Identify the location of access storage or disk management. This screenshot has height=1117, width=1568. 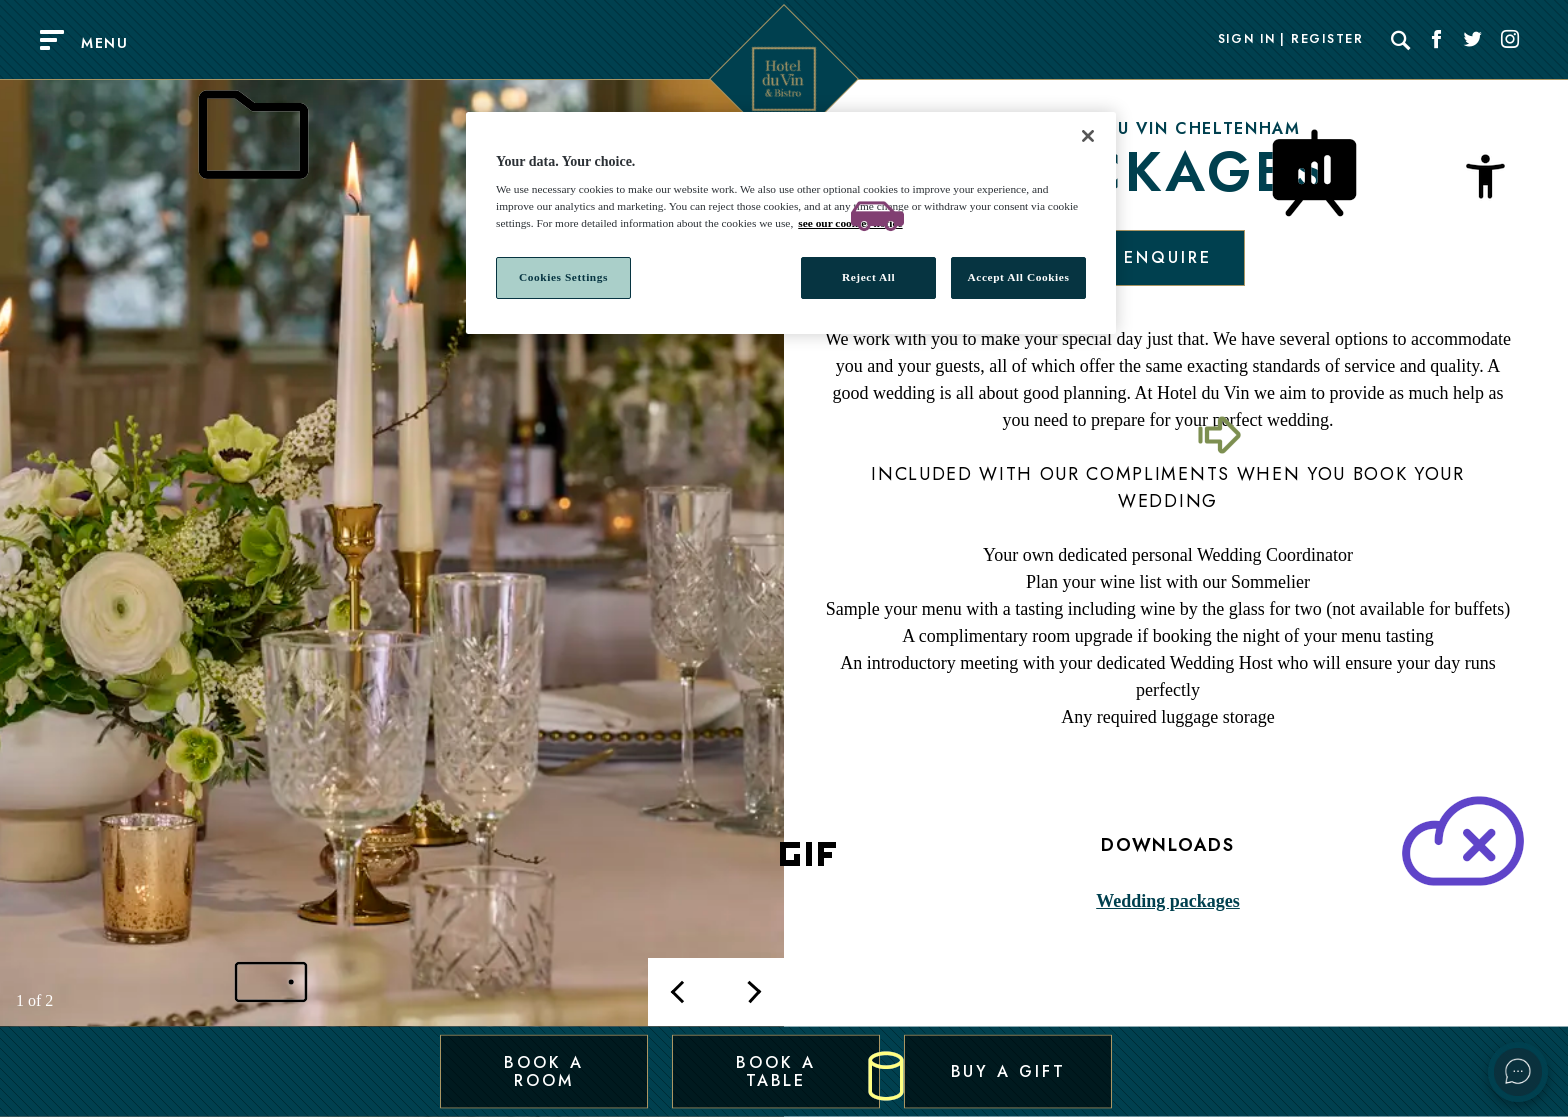
(271, 982).